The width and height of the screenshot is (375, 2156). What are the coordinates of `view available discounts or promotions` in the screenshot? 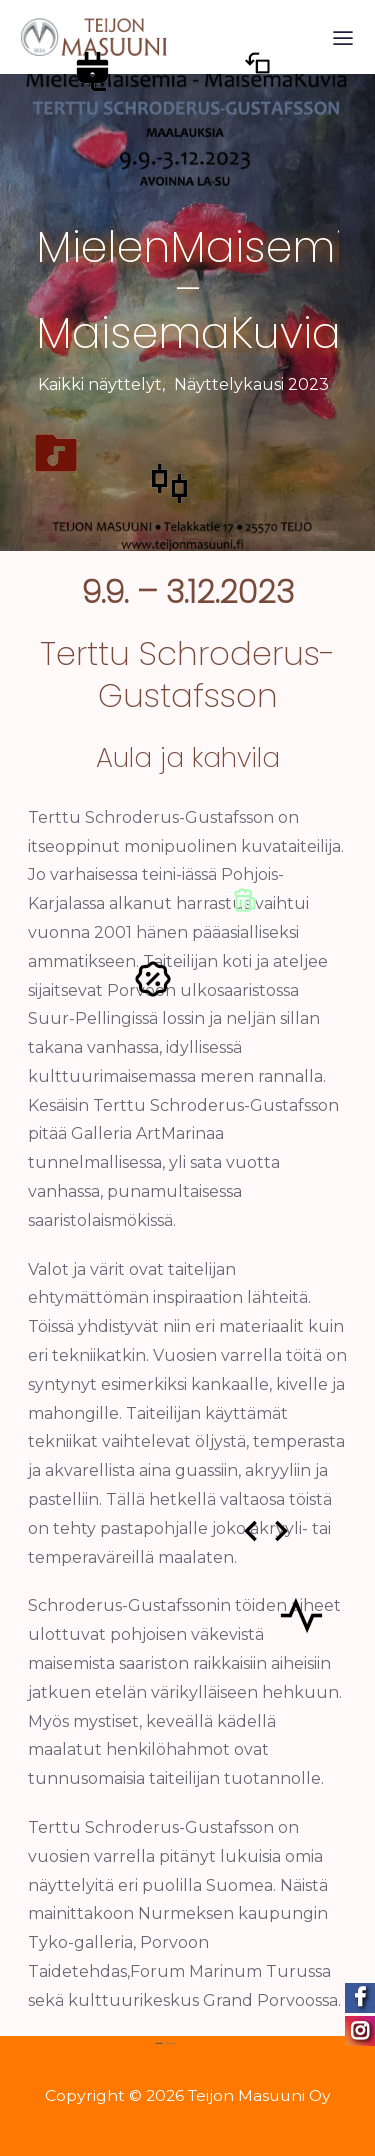 It's located at (153, 979).